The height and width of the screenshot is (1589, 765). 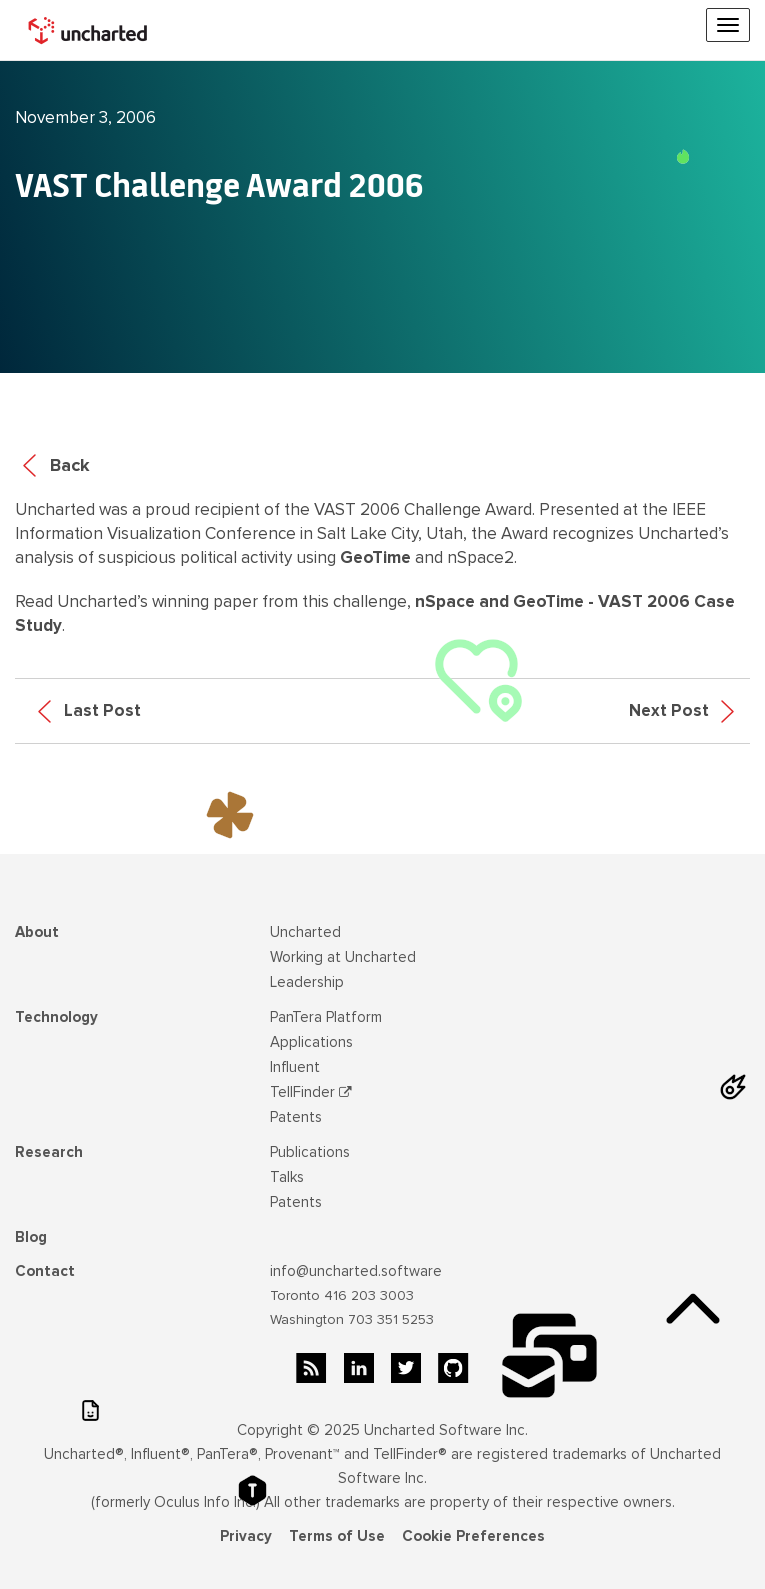 What do you see at coordinates (733, 1087) in the screenshot?
I see `indicates a trending or viral item` at bounding box center [733, 1087].